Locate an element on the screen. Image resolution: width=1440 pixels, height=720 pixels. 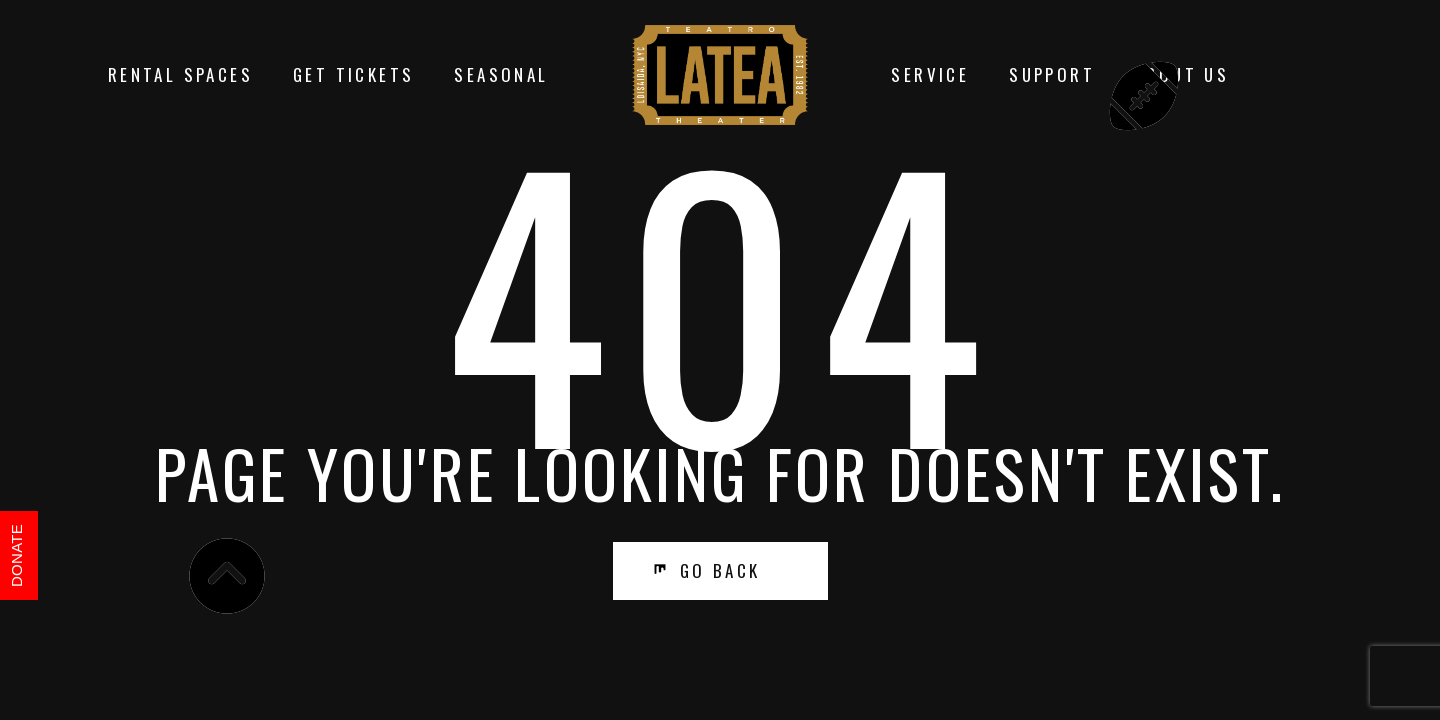
view sports scores or updates is located at coordinates (1144, 96).